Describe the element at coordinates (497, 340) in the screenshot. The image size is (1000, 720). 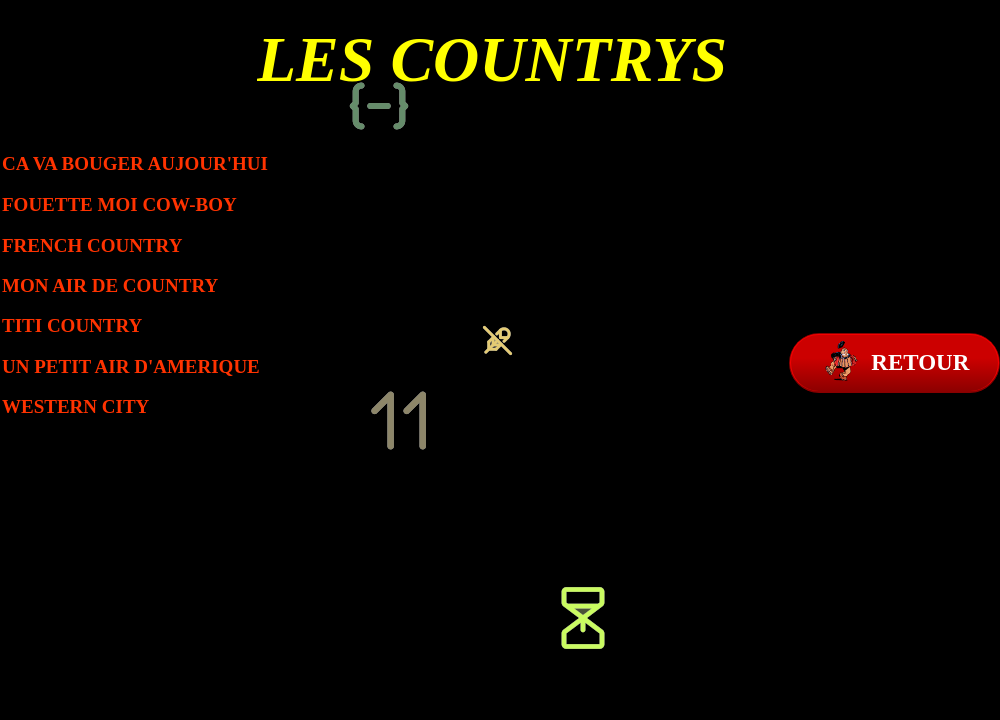
I see `disable handwriting or stylus input` at that location.